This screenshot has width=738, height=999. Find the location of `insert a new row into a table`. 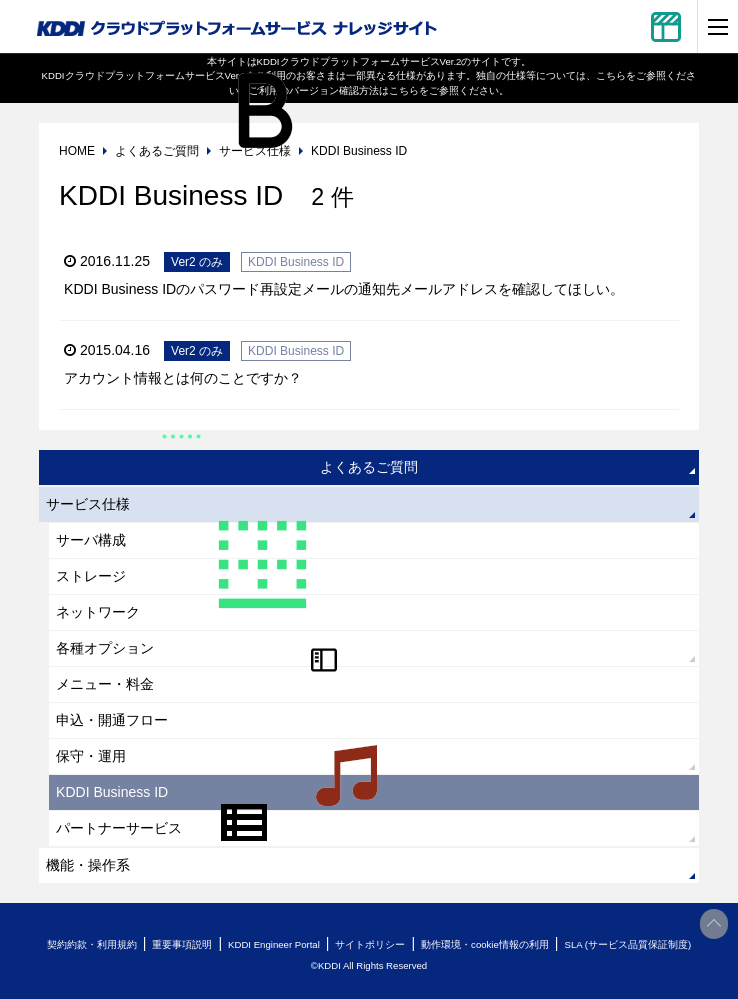

insert a new row into a table is located at coordinates (666, 27).